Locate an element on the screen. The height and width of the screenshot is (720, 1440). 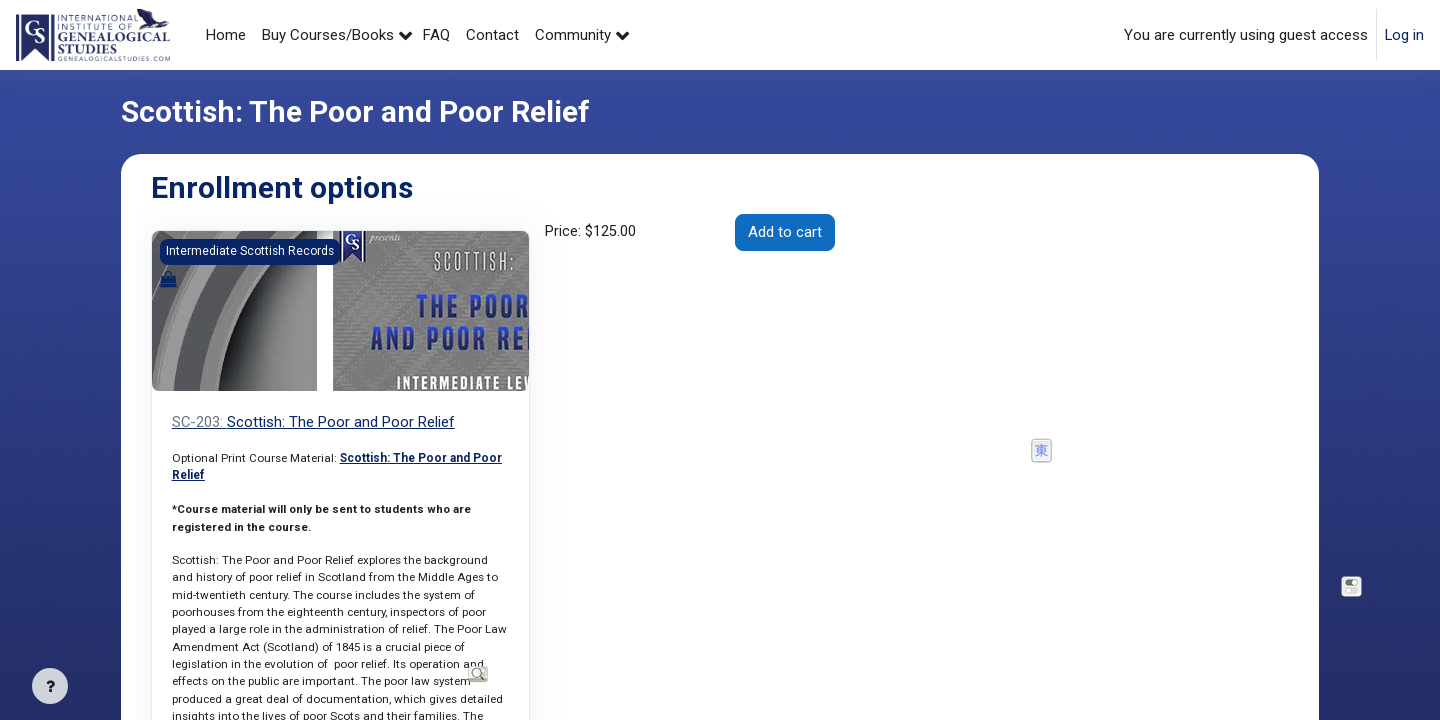
launch the mahjongg tile matching game is located at coordinates (1041, 450).